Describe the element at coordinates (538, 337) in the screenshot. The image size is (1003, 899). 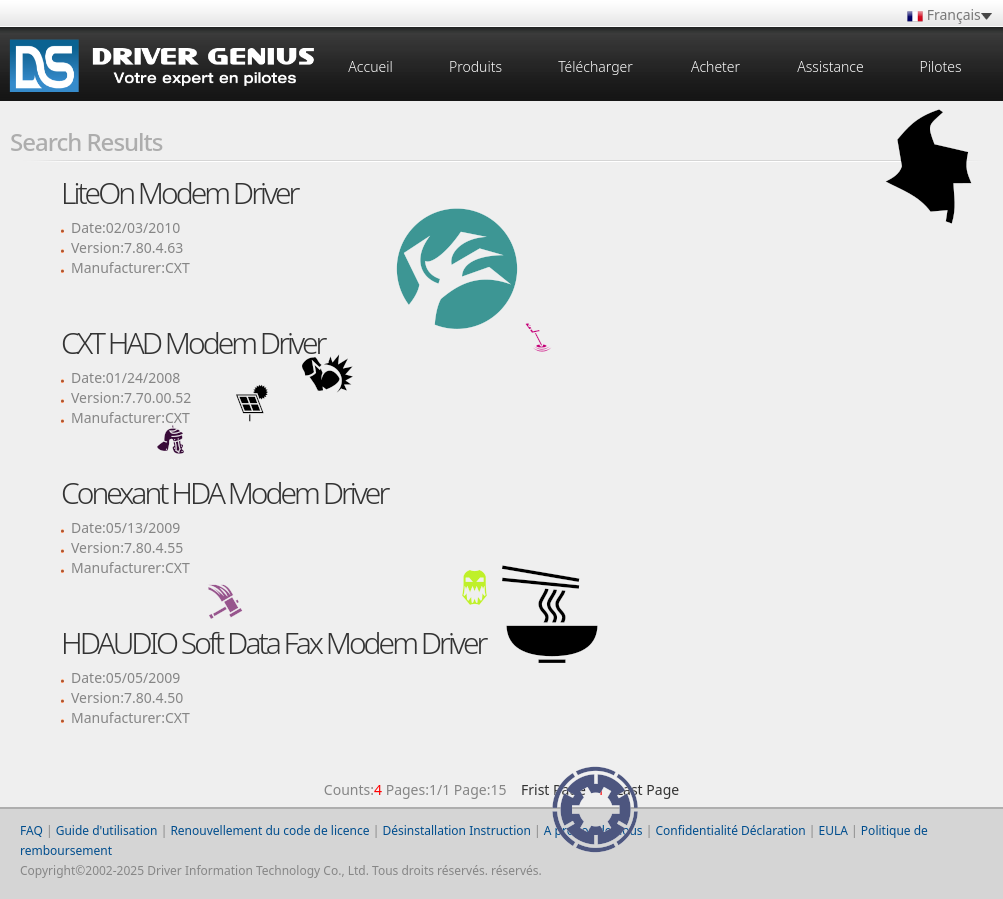
I see `metal detector tool or feature` at that location.